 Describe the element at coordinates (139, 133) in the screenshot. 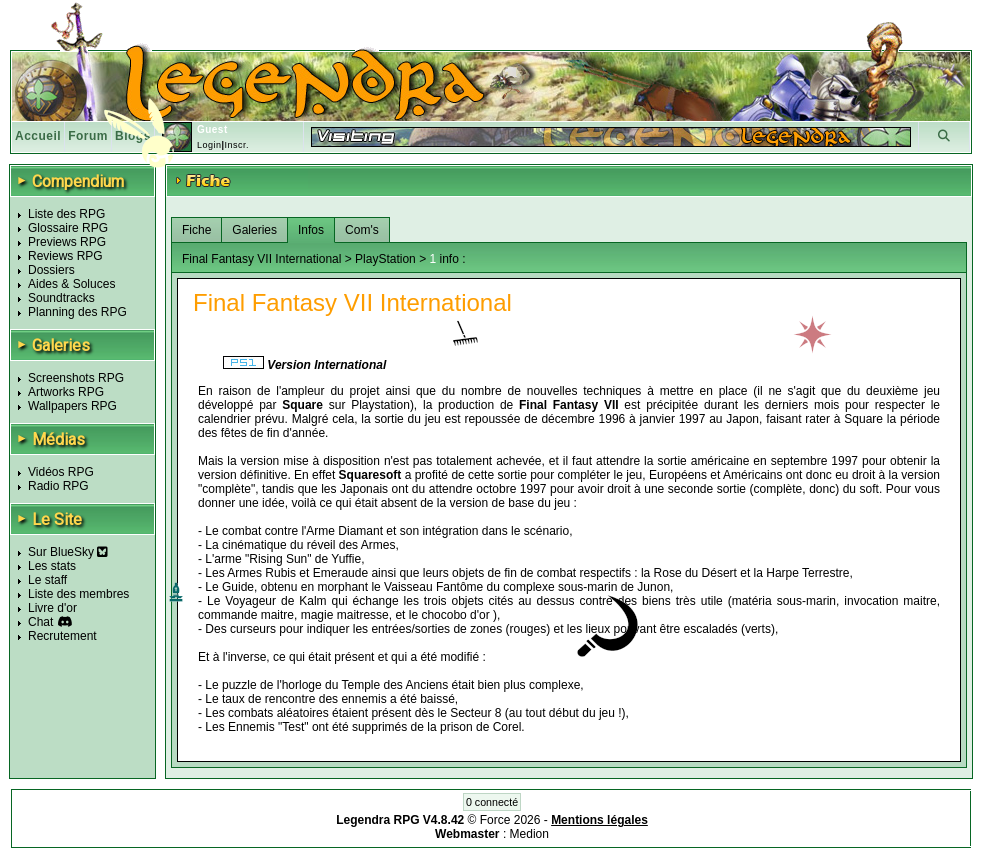

I see `golden snitch icon from Harry Potter quidditch` at that location.